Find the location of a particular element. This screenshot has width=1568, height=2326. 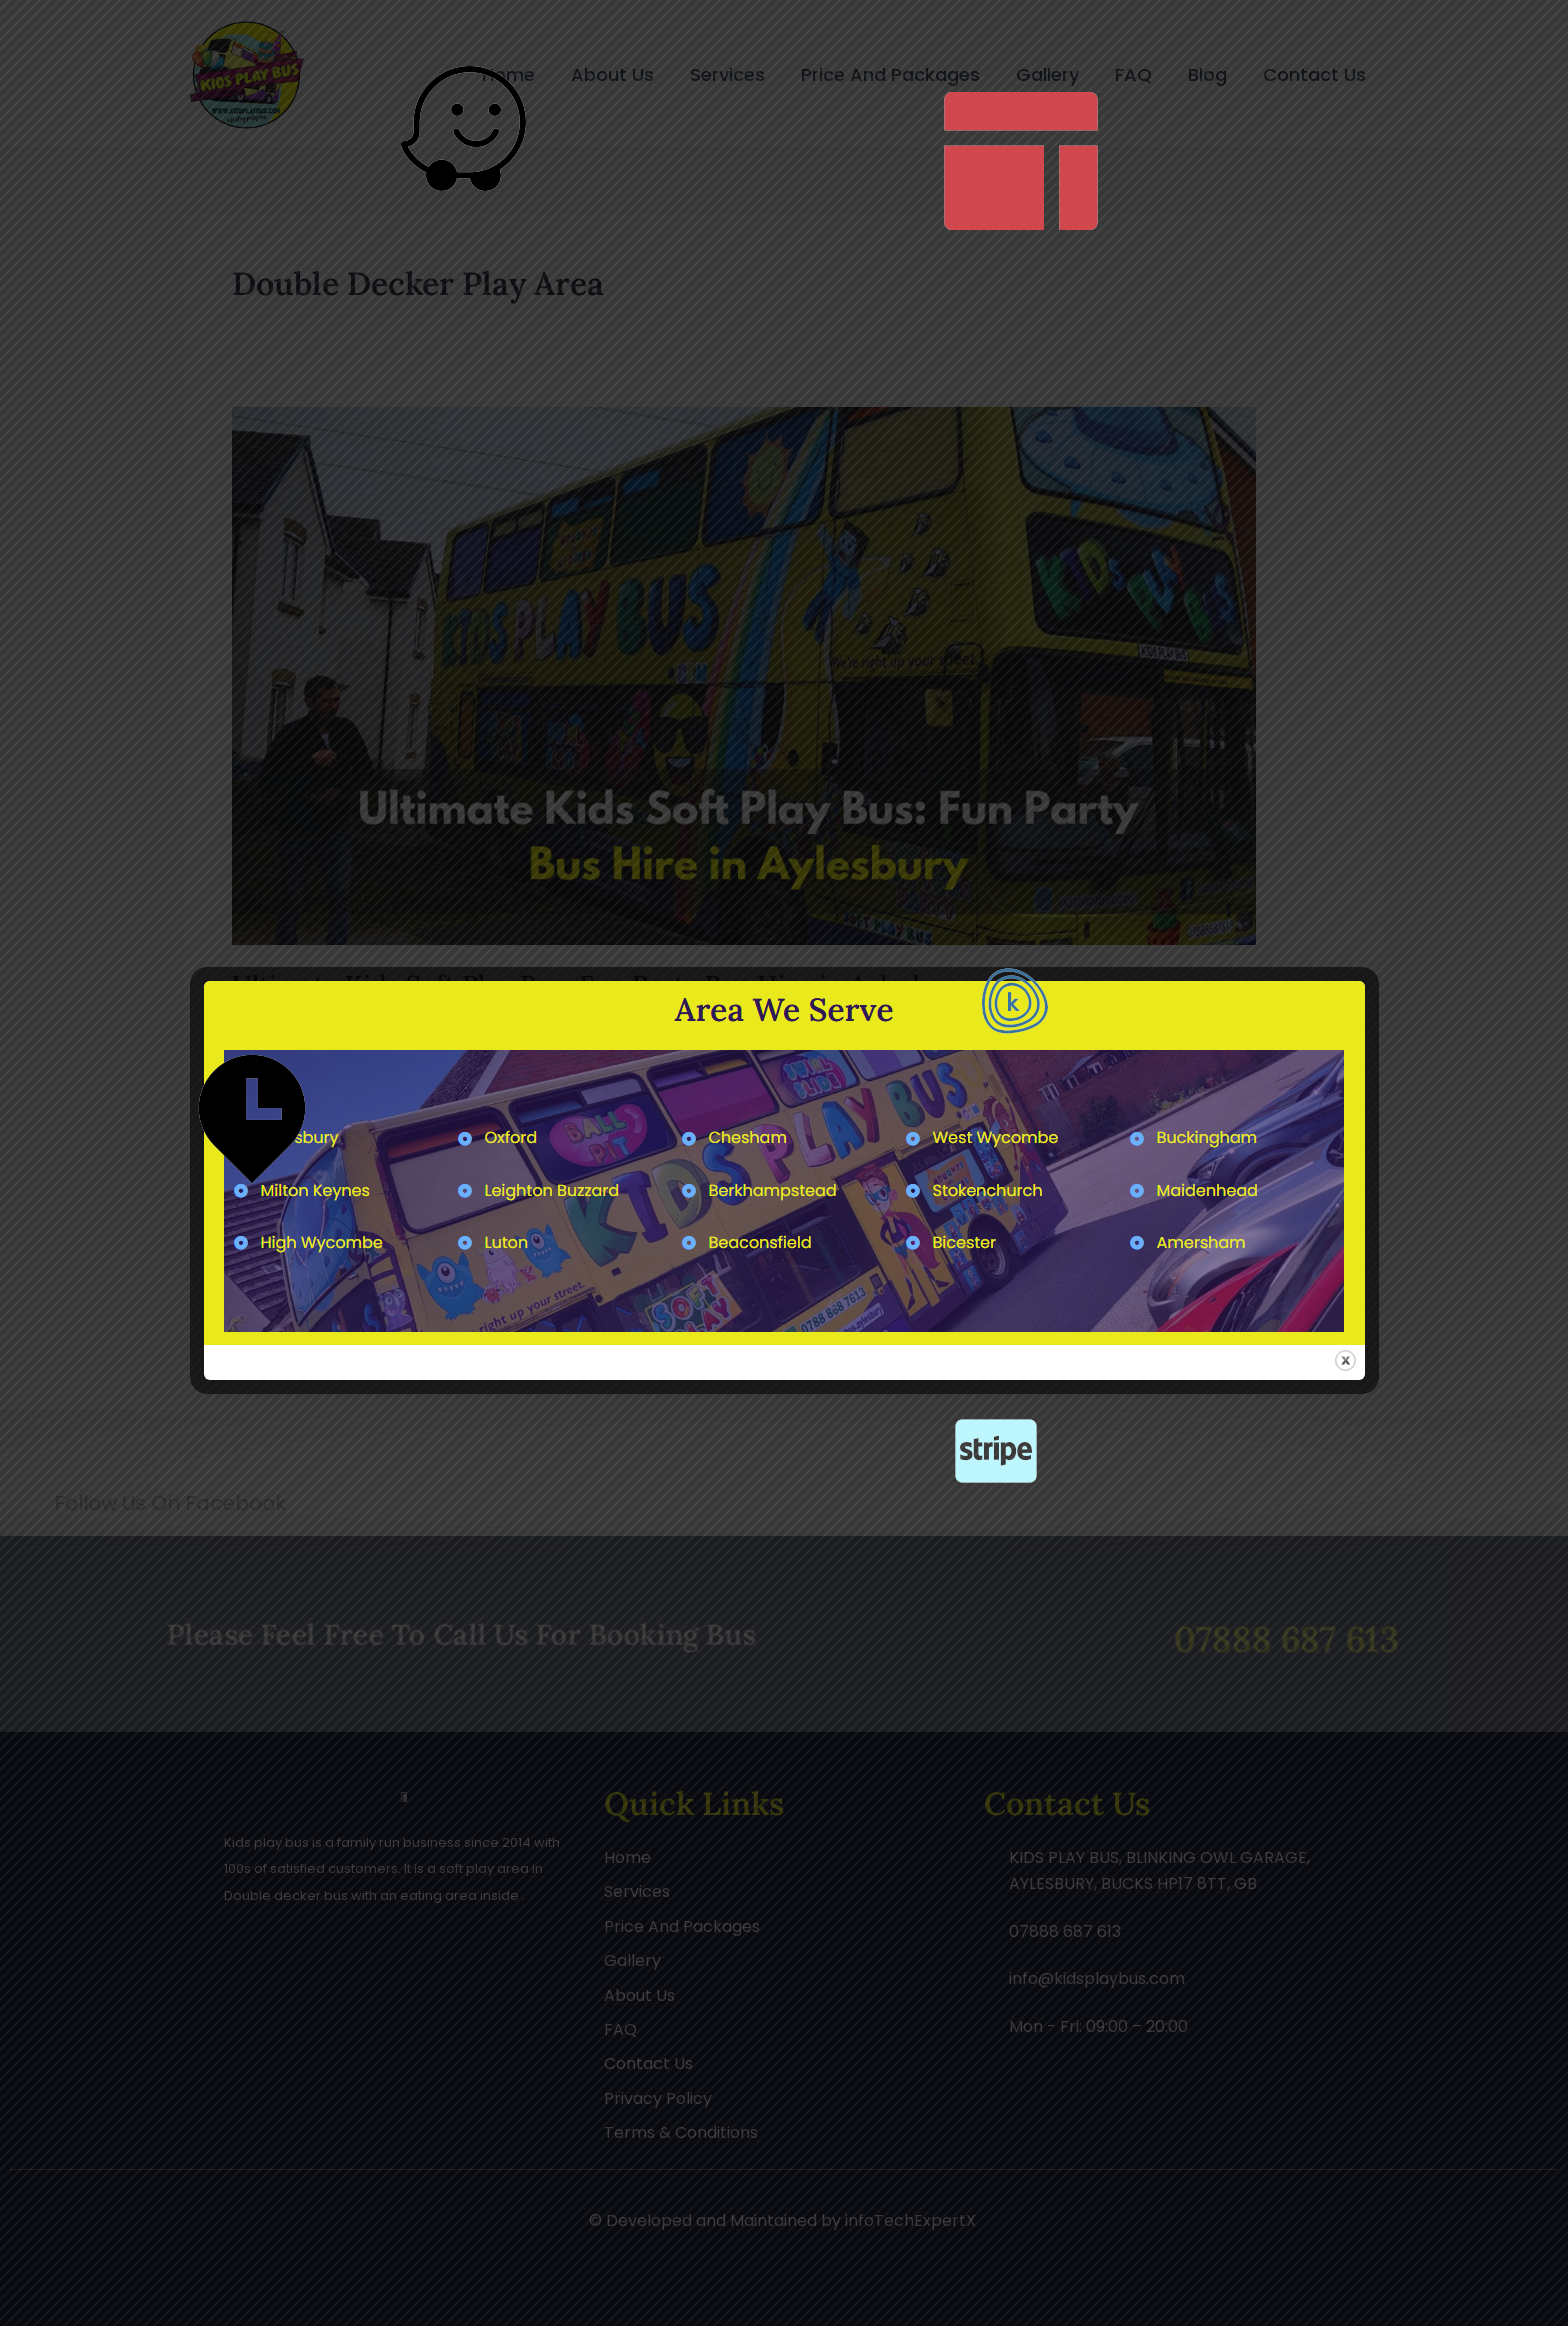

pay with Stripe is located at coordinates (996, 1451).